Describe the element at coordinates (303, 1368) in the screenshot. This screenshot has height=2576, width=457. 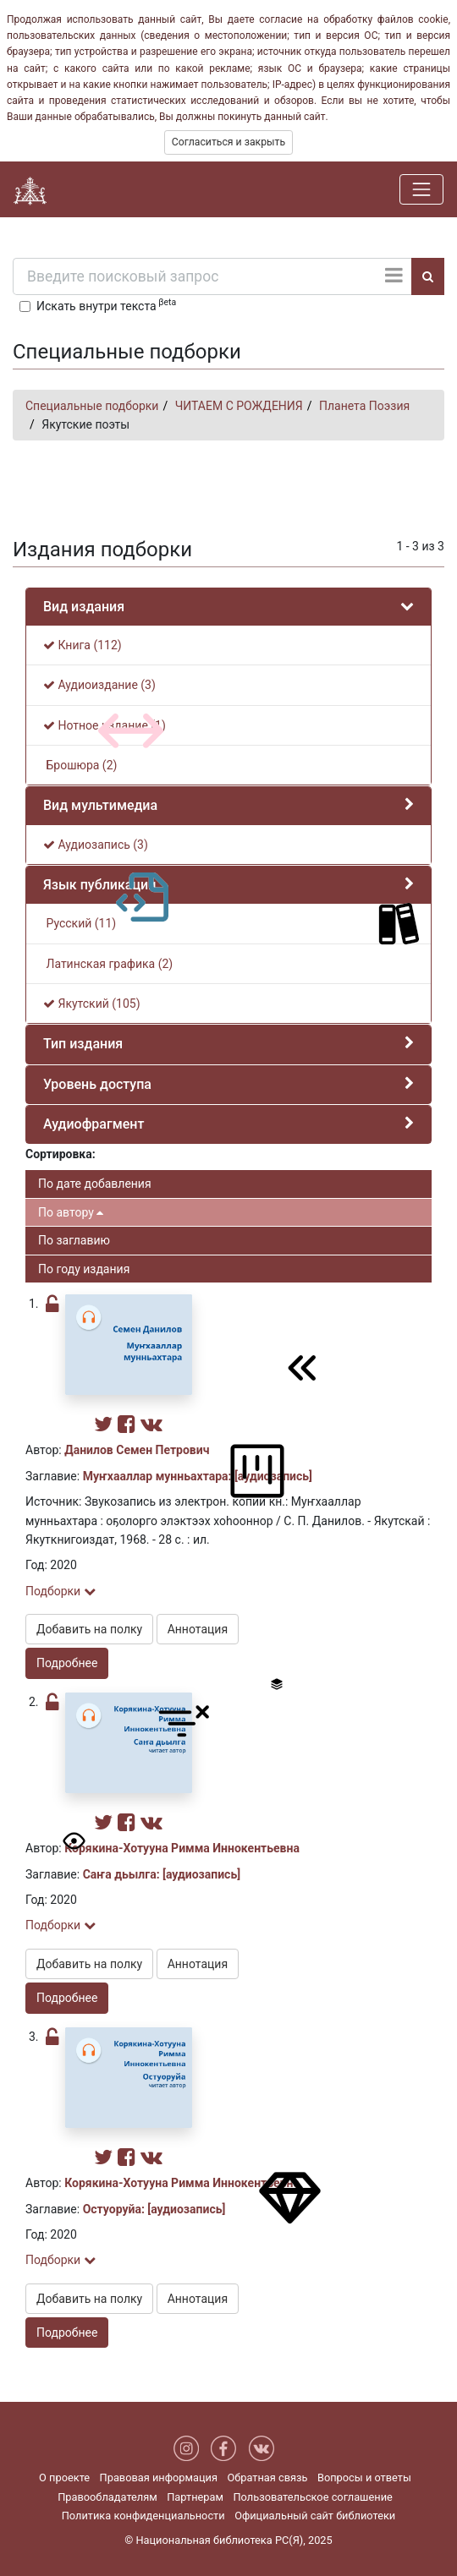
I see `skip to previous item or beginning` at that location.